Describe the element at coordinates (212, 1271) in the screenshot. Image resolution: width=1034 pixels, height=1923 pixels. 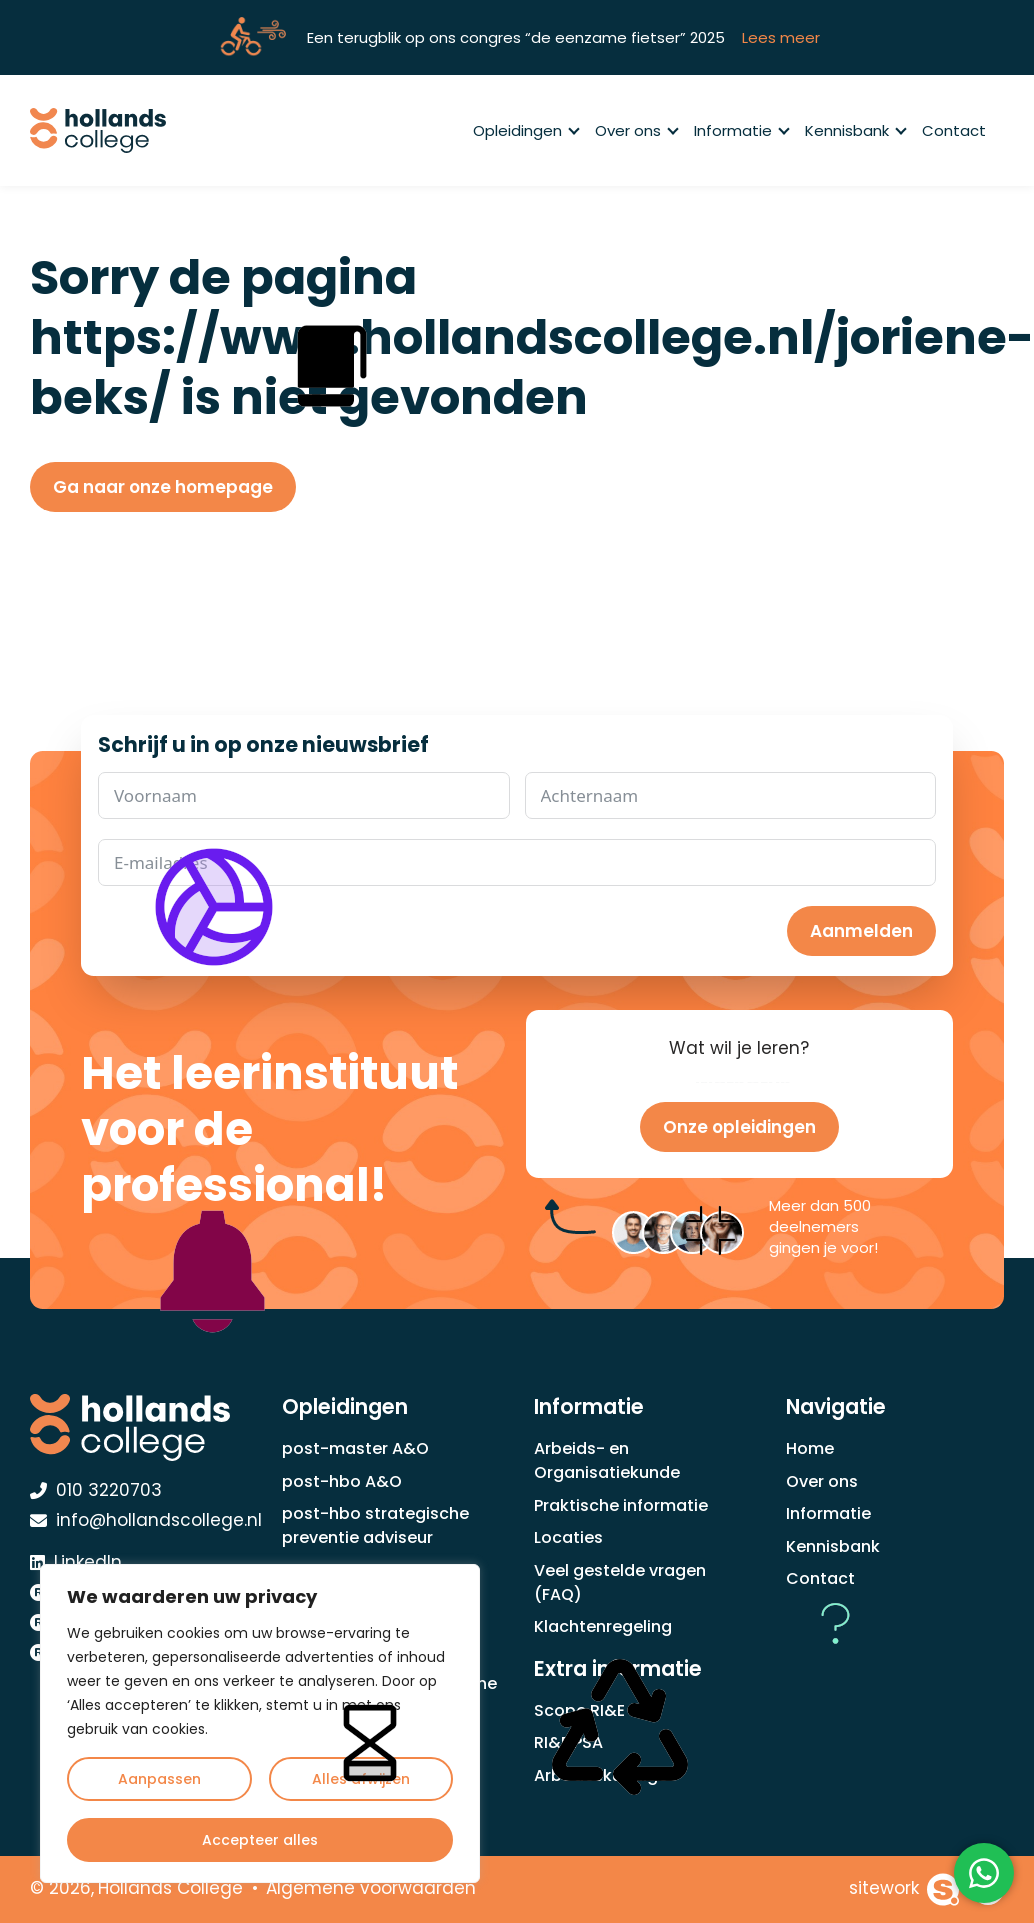
I see `view your notifications` at that location.